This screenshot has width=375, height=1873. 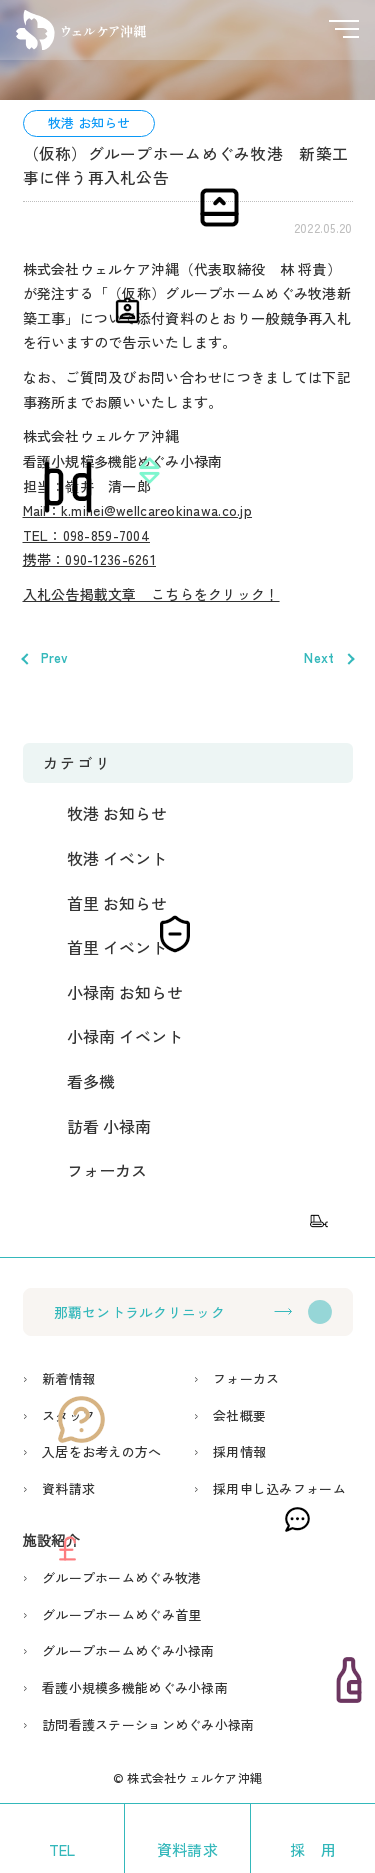 What do you see at coordinates (68, 487) in the screenshot?
I see `distribute elements with equal horizontal spacing` at bounding box center [68, 487].